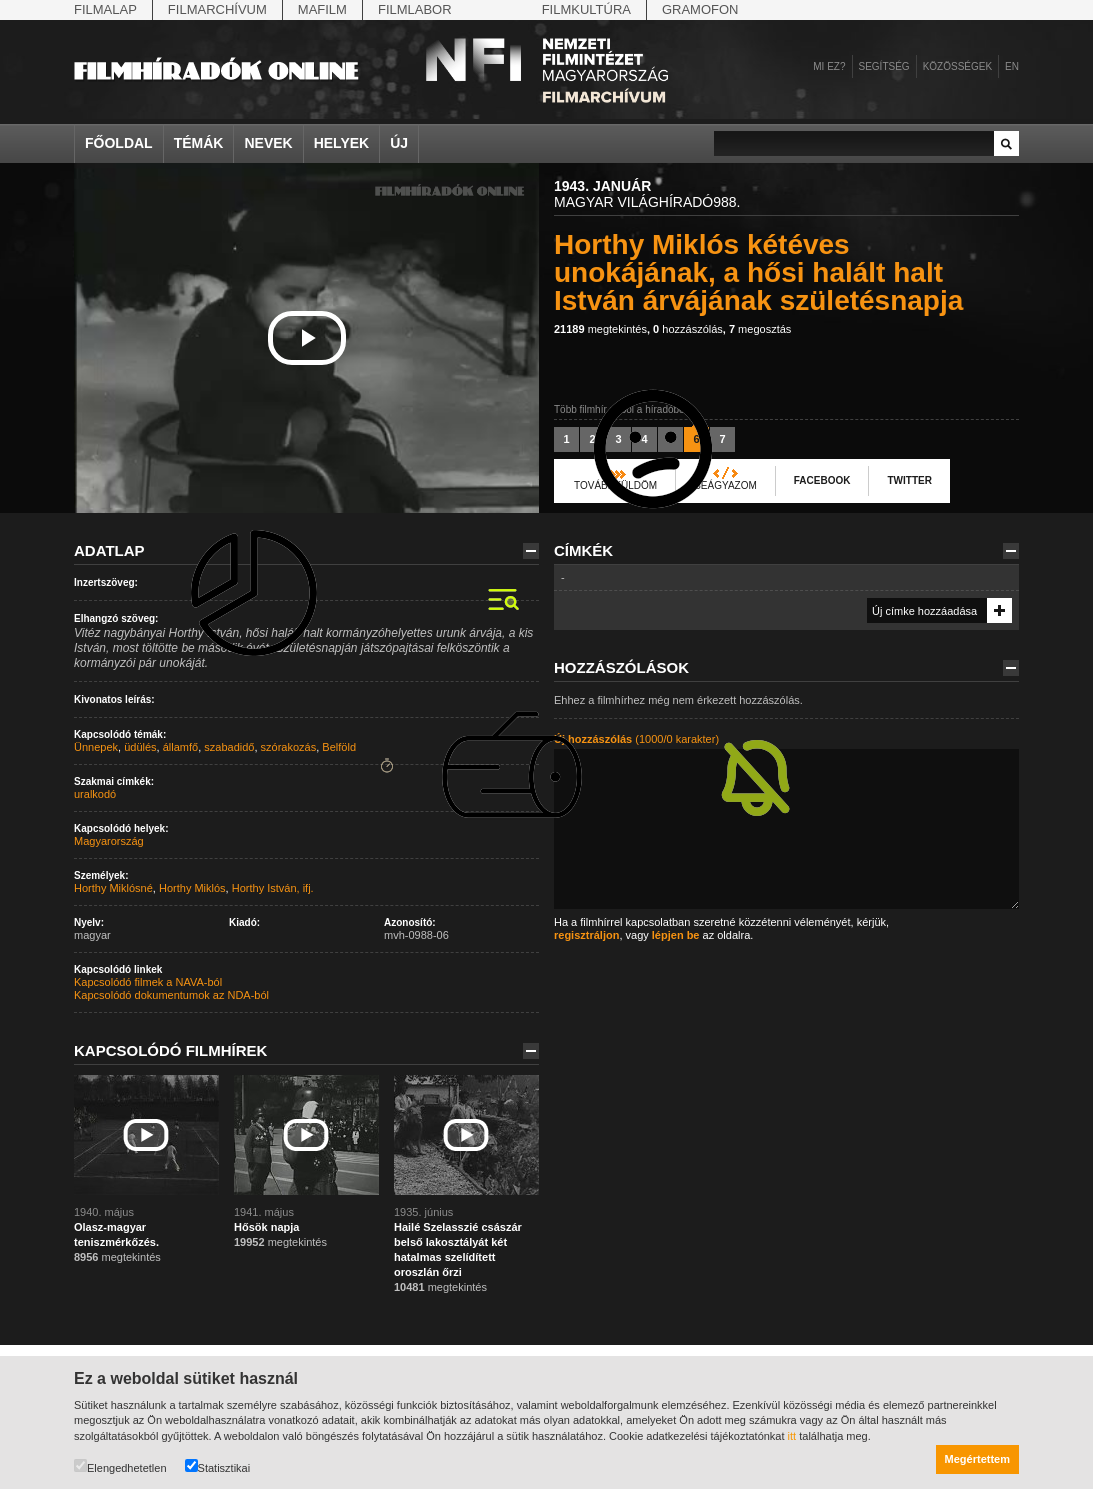 The height and width of the screenshot is (1489, 1093). What do you see at coordinates (653, 449) in the screenshot?
I see `indicates a confused or uncertain state` at bounding box center [653, 449].